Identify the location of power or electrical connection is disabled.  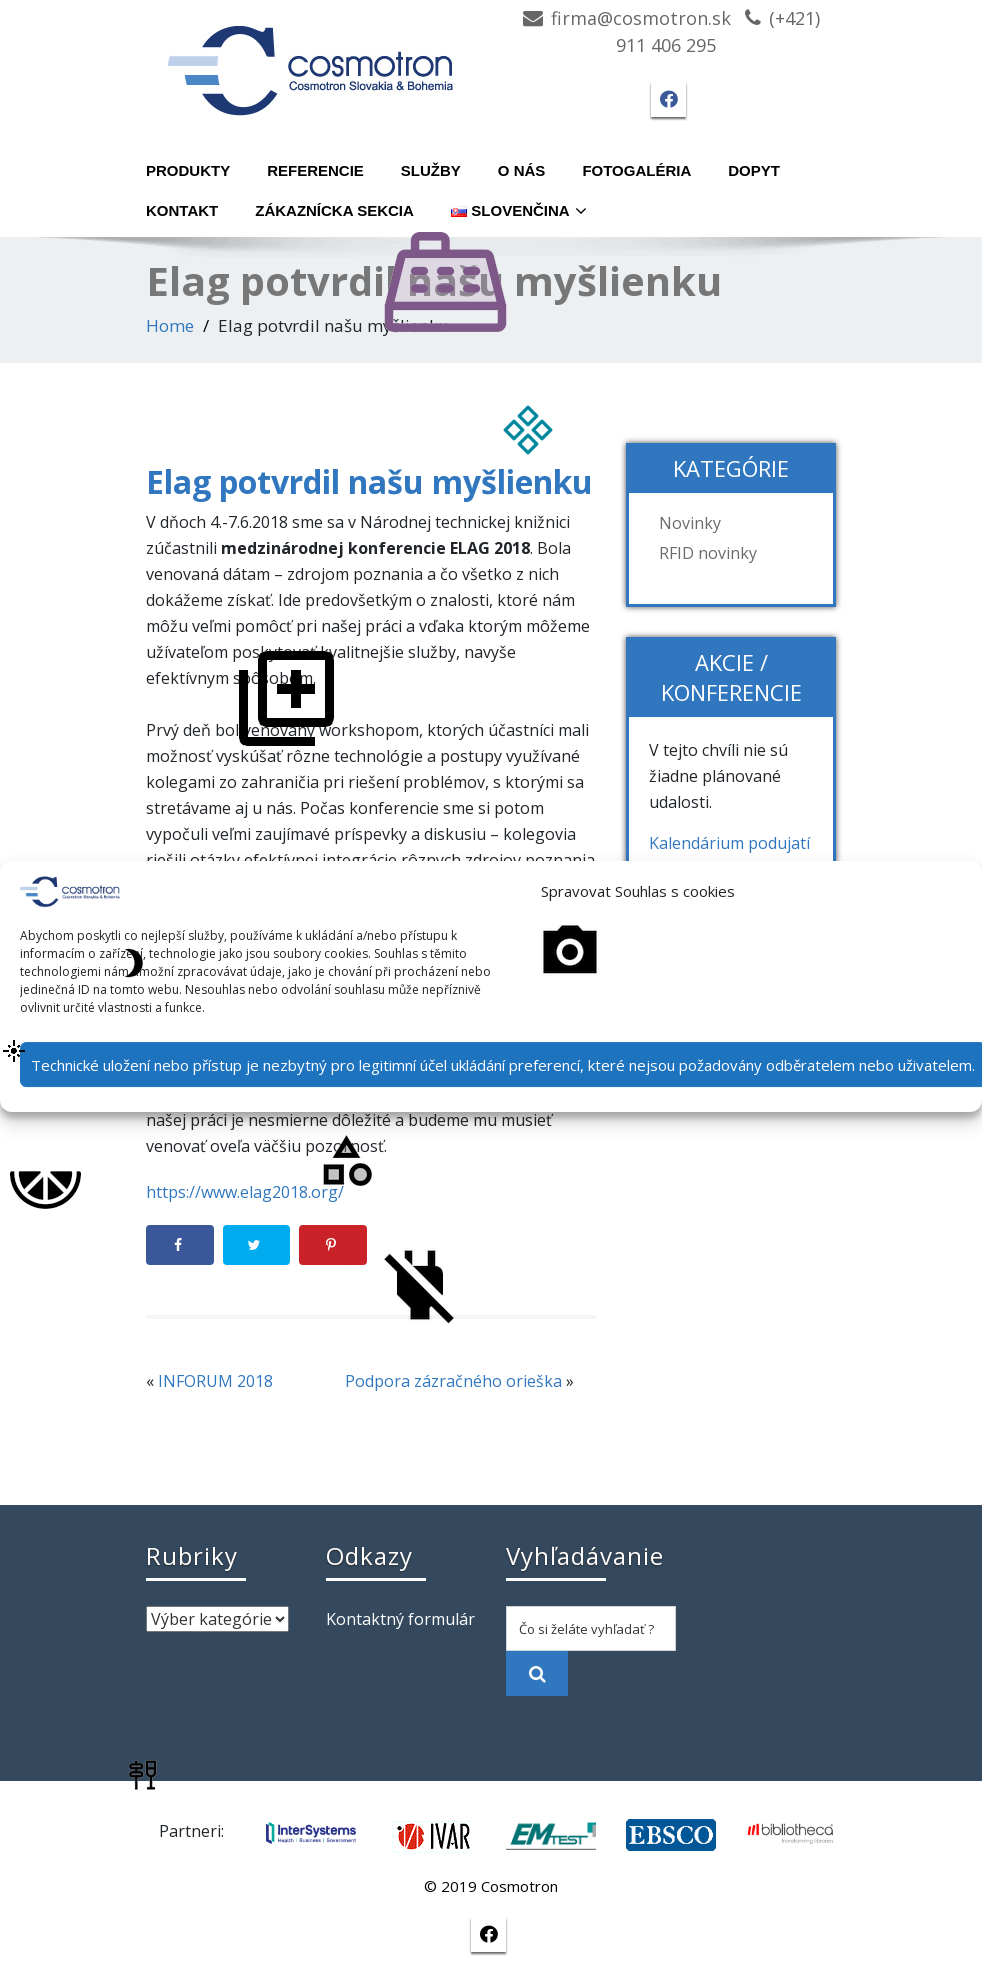
(420, 1285).